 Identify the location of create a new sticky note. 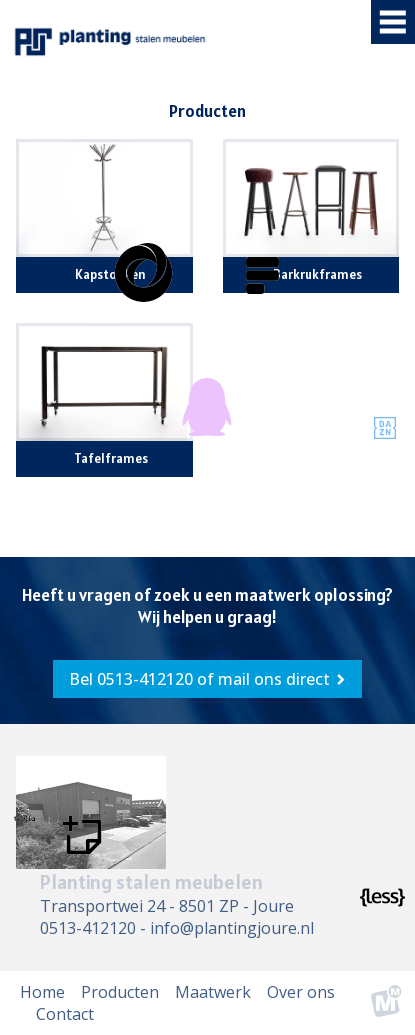
(84, 837).